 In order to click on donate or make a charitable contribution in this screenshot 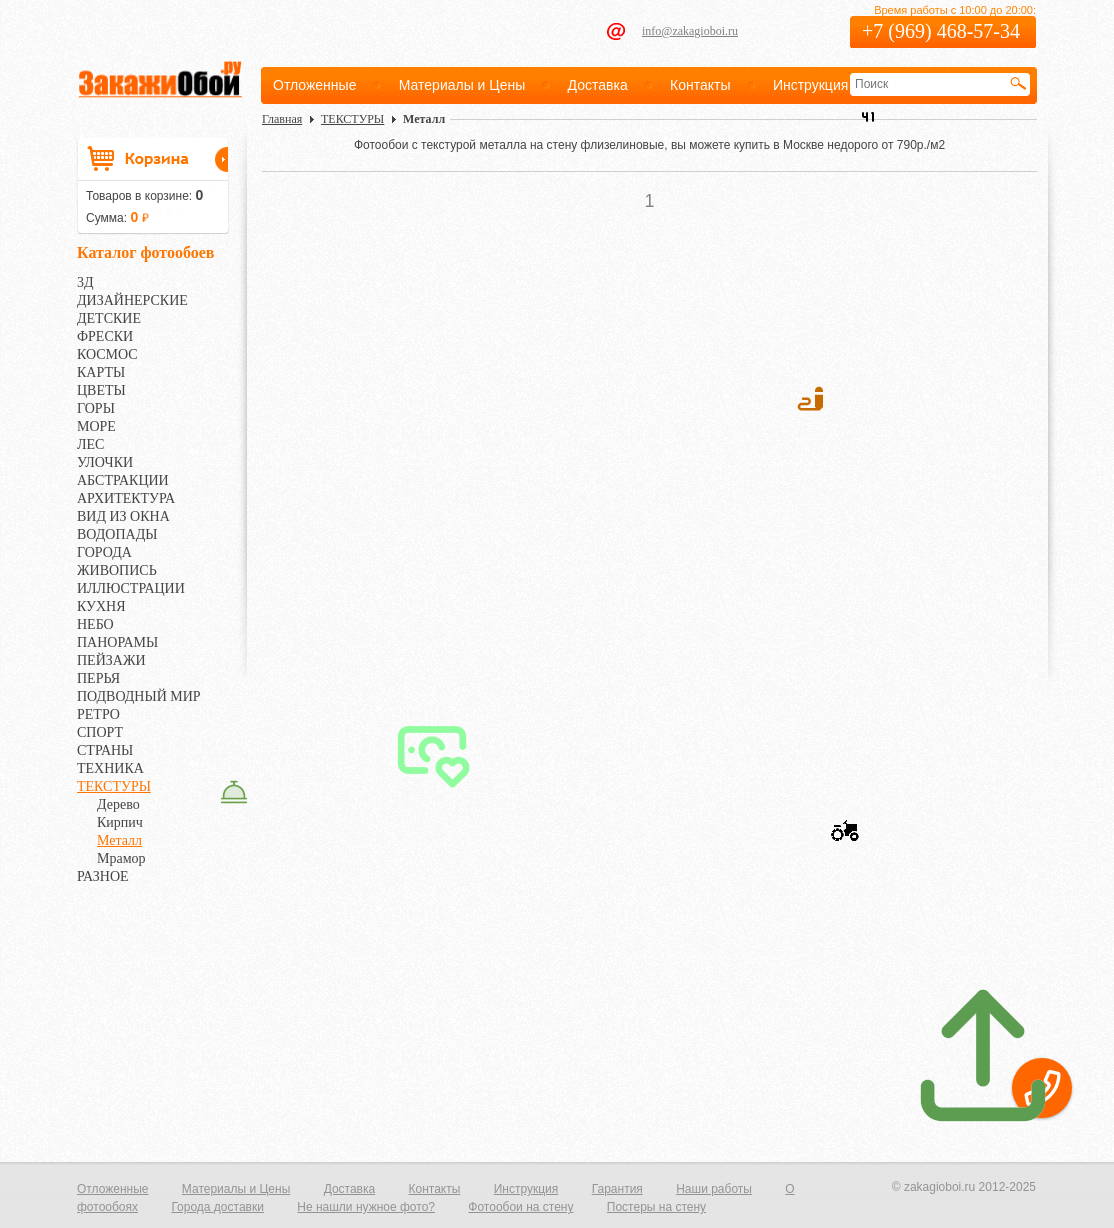, I will do `click(432, 750)`.